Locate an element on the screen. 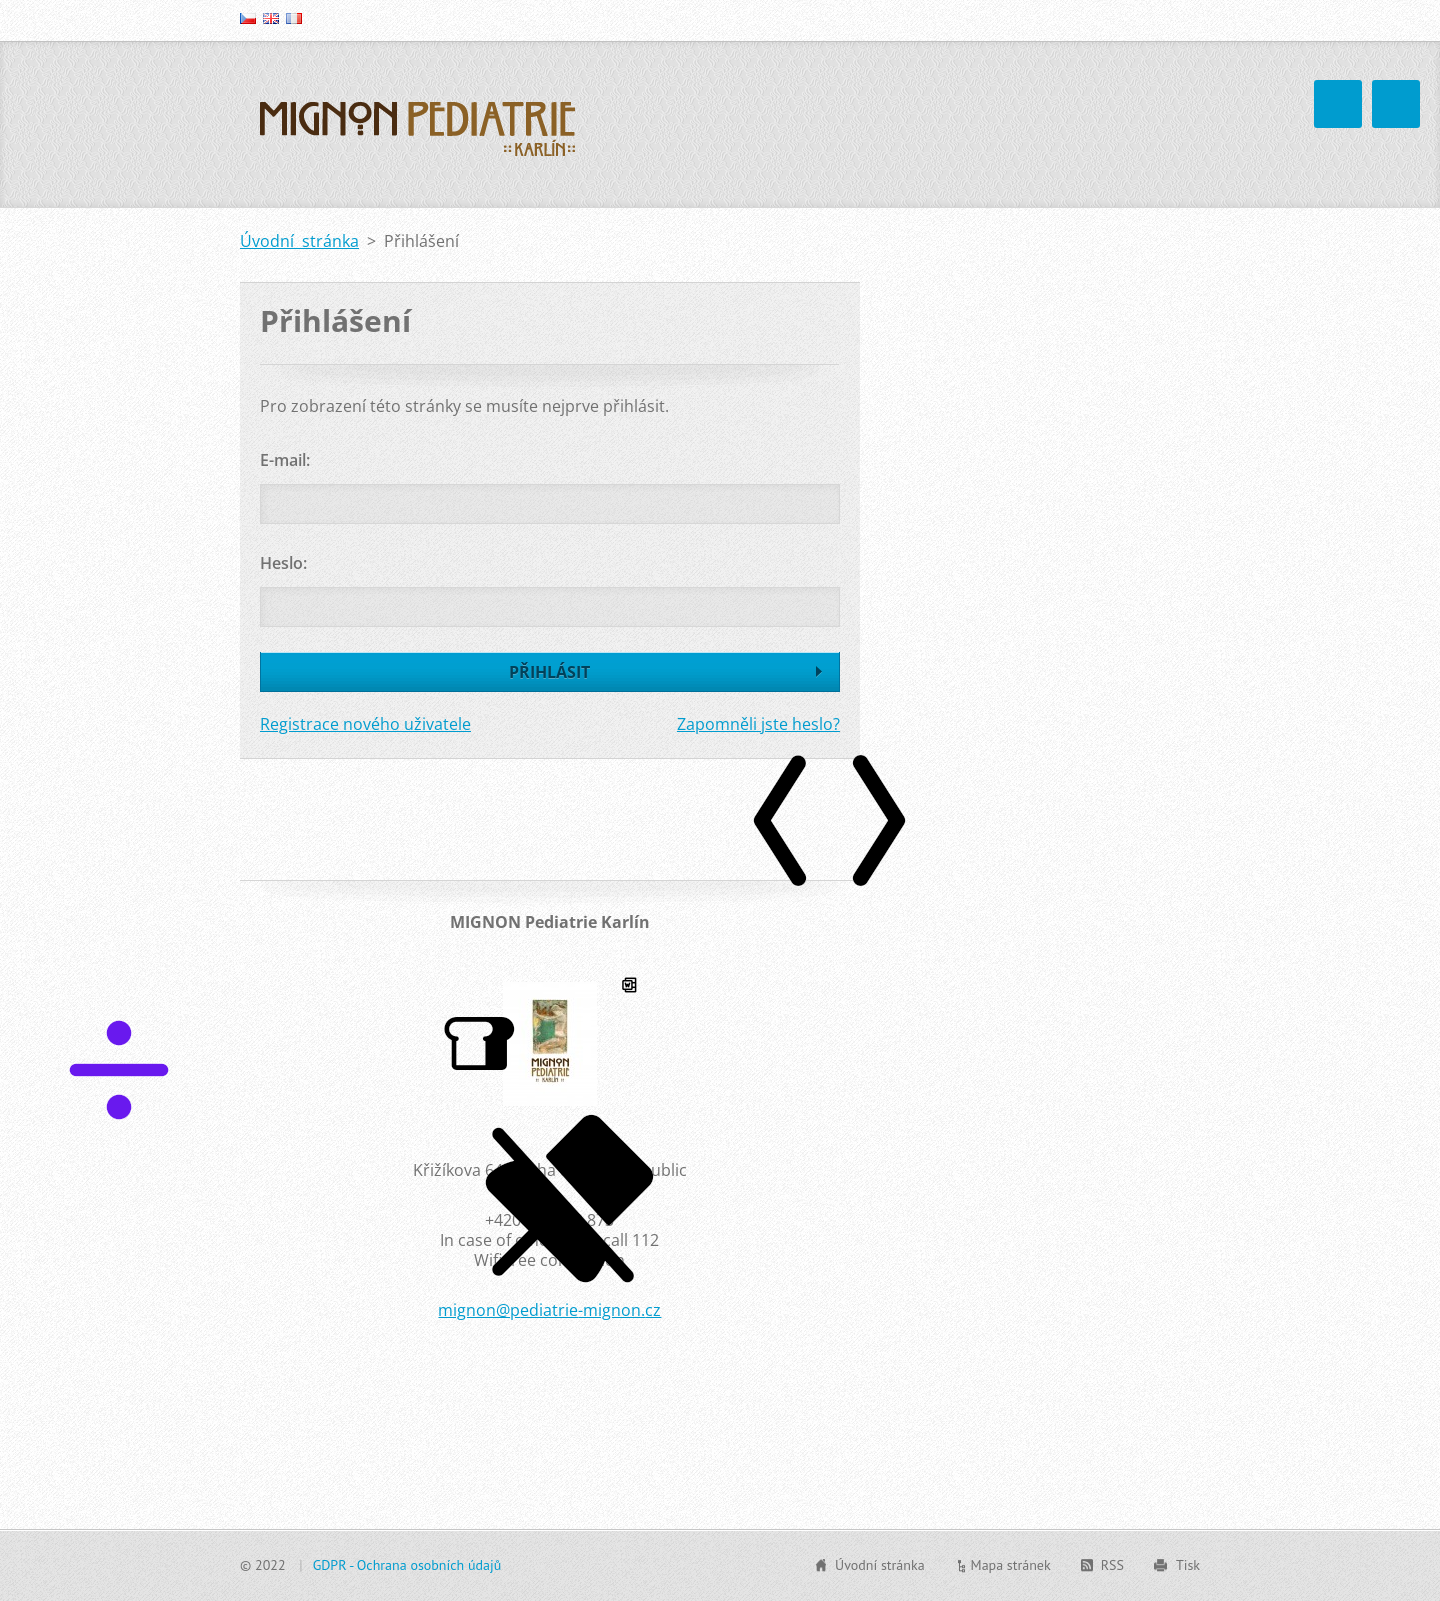 The height and width of the screenshot is (1601, 1440). perform a division calculation is located at coordinates (119, 1070).